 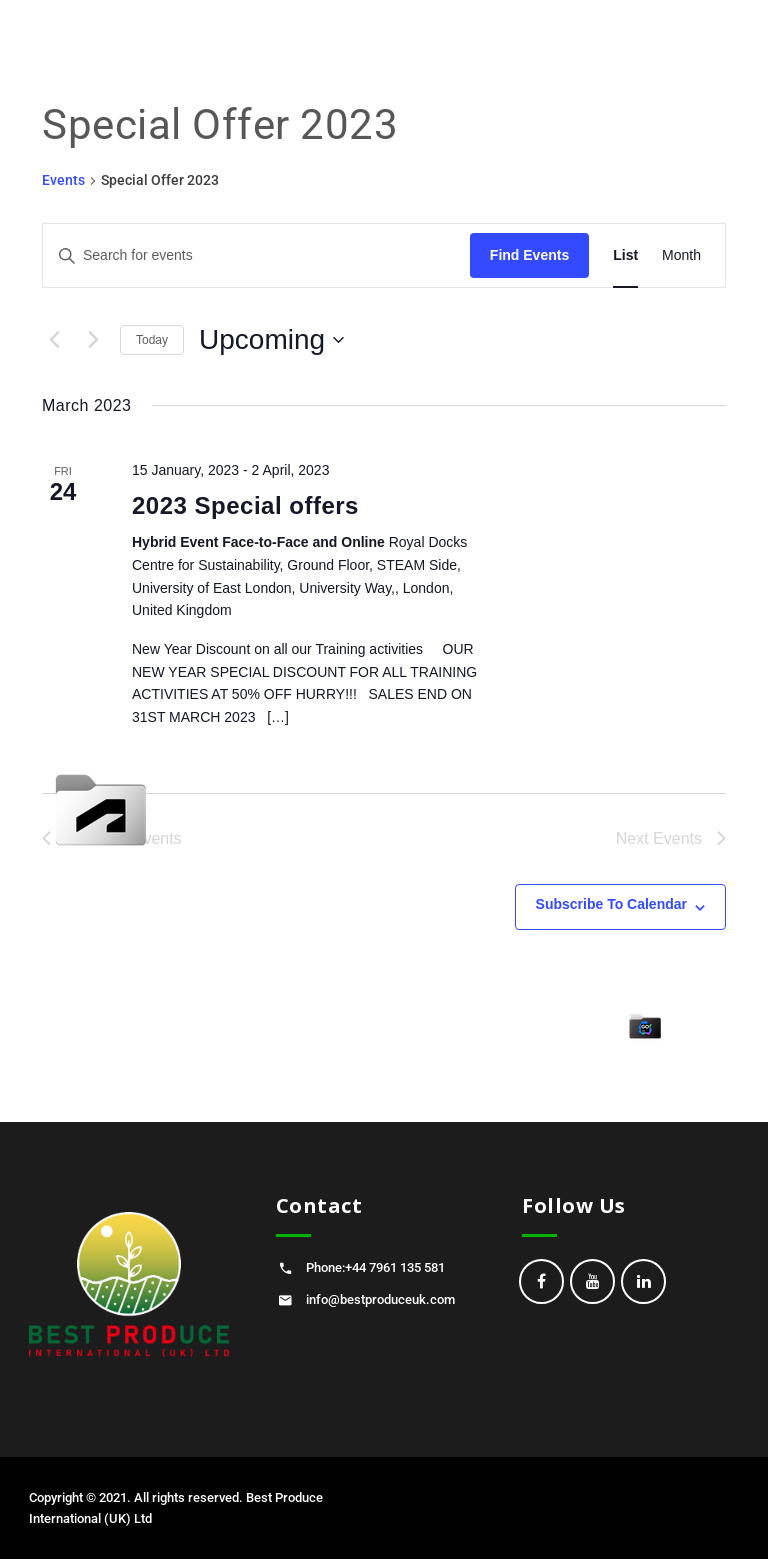 What do you see at coordinates (645, 1027) in the screenshot?
I see `folder containing GoLand IDE projects` at bounding box center [645, 1027].